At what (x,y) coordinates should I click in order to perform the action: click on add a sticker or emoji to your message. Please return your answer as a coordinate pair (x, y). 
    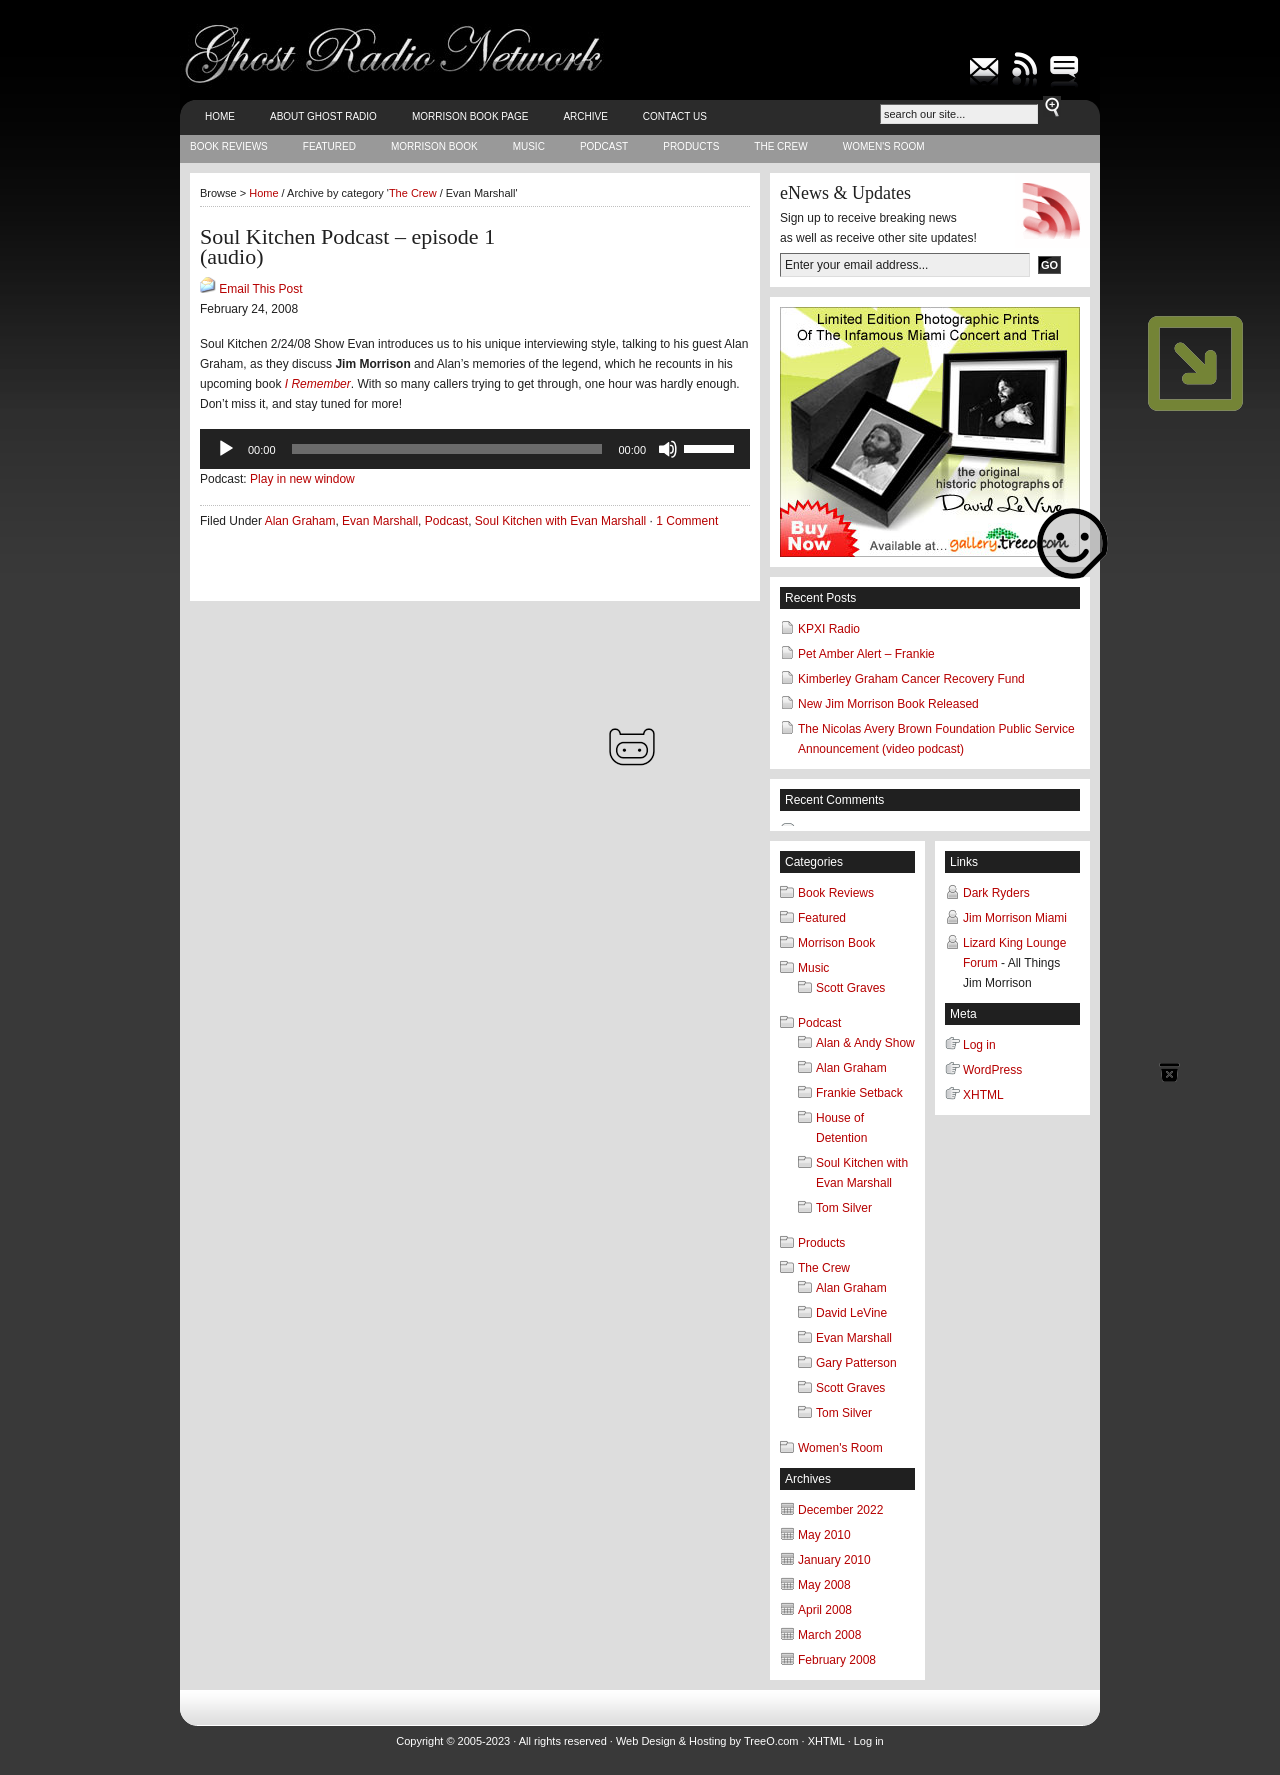
    Looking at the image, I should click on (1072, 543).